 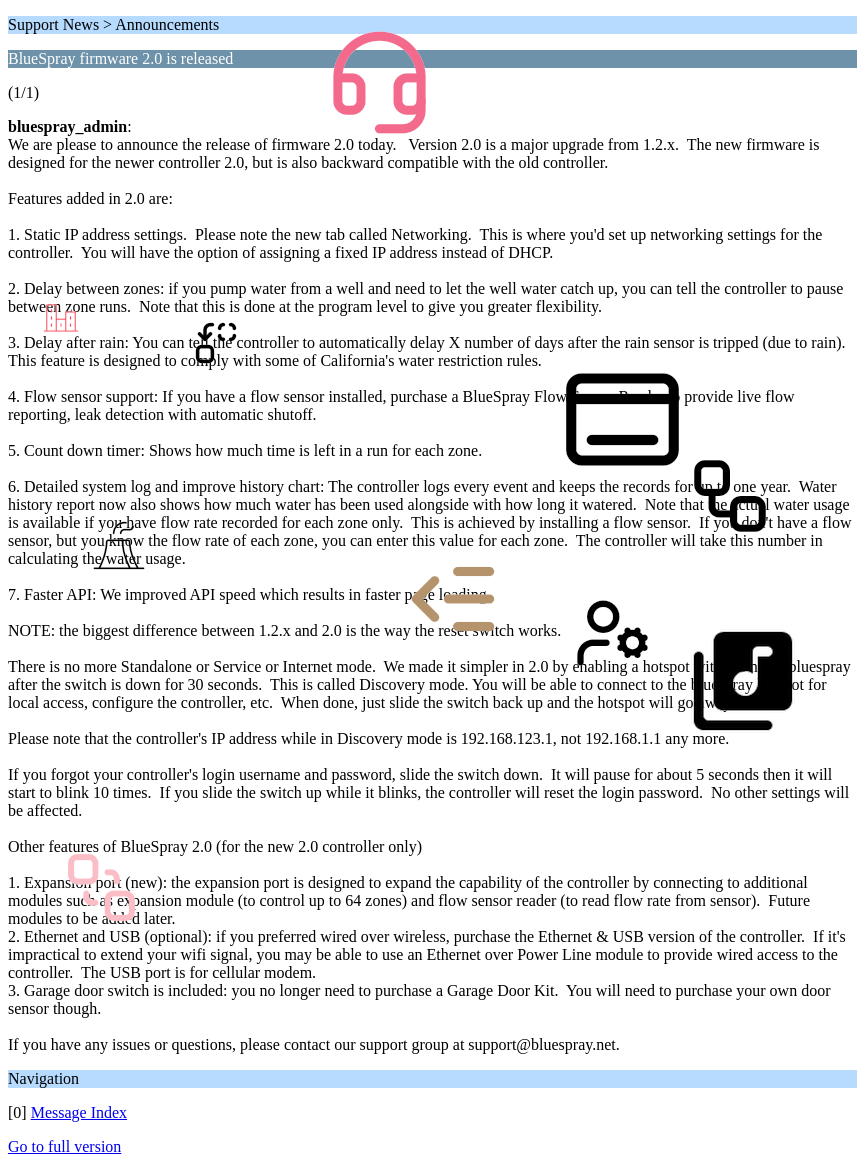 What do you see at coordinates (622, 419) in the screenshot?
I see `access the dock or taskbar` at bounding box center [622, 419].